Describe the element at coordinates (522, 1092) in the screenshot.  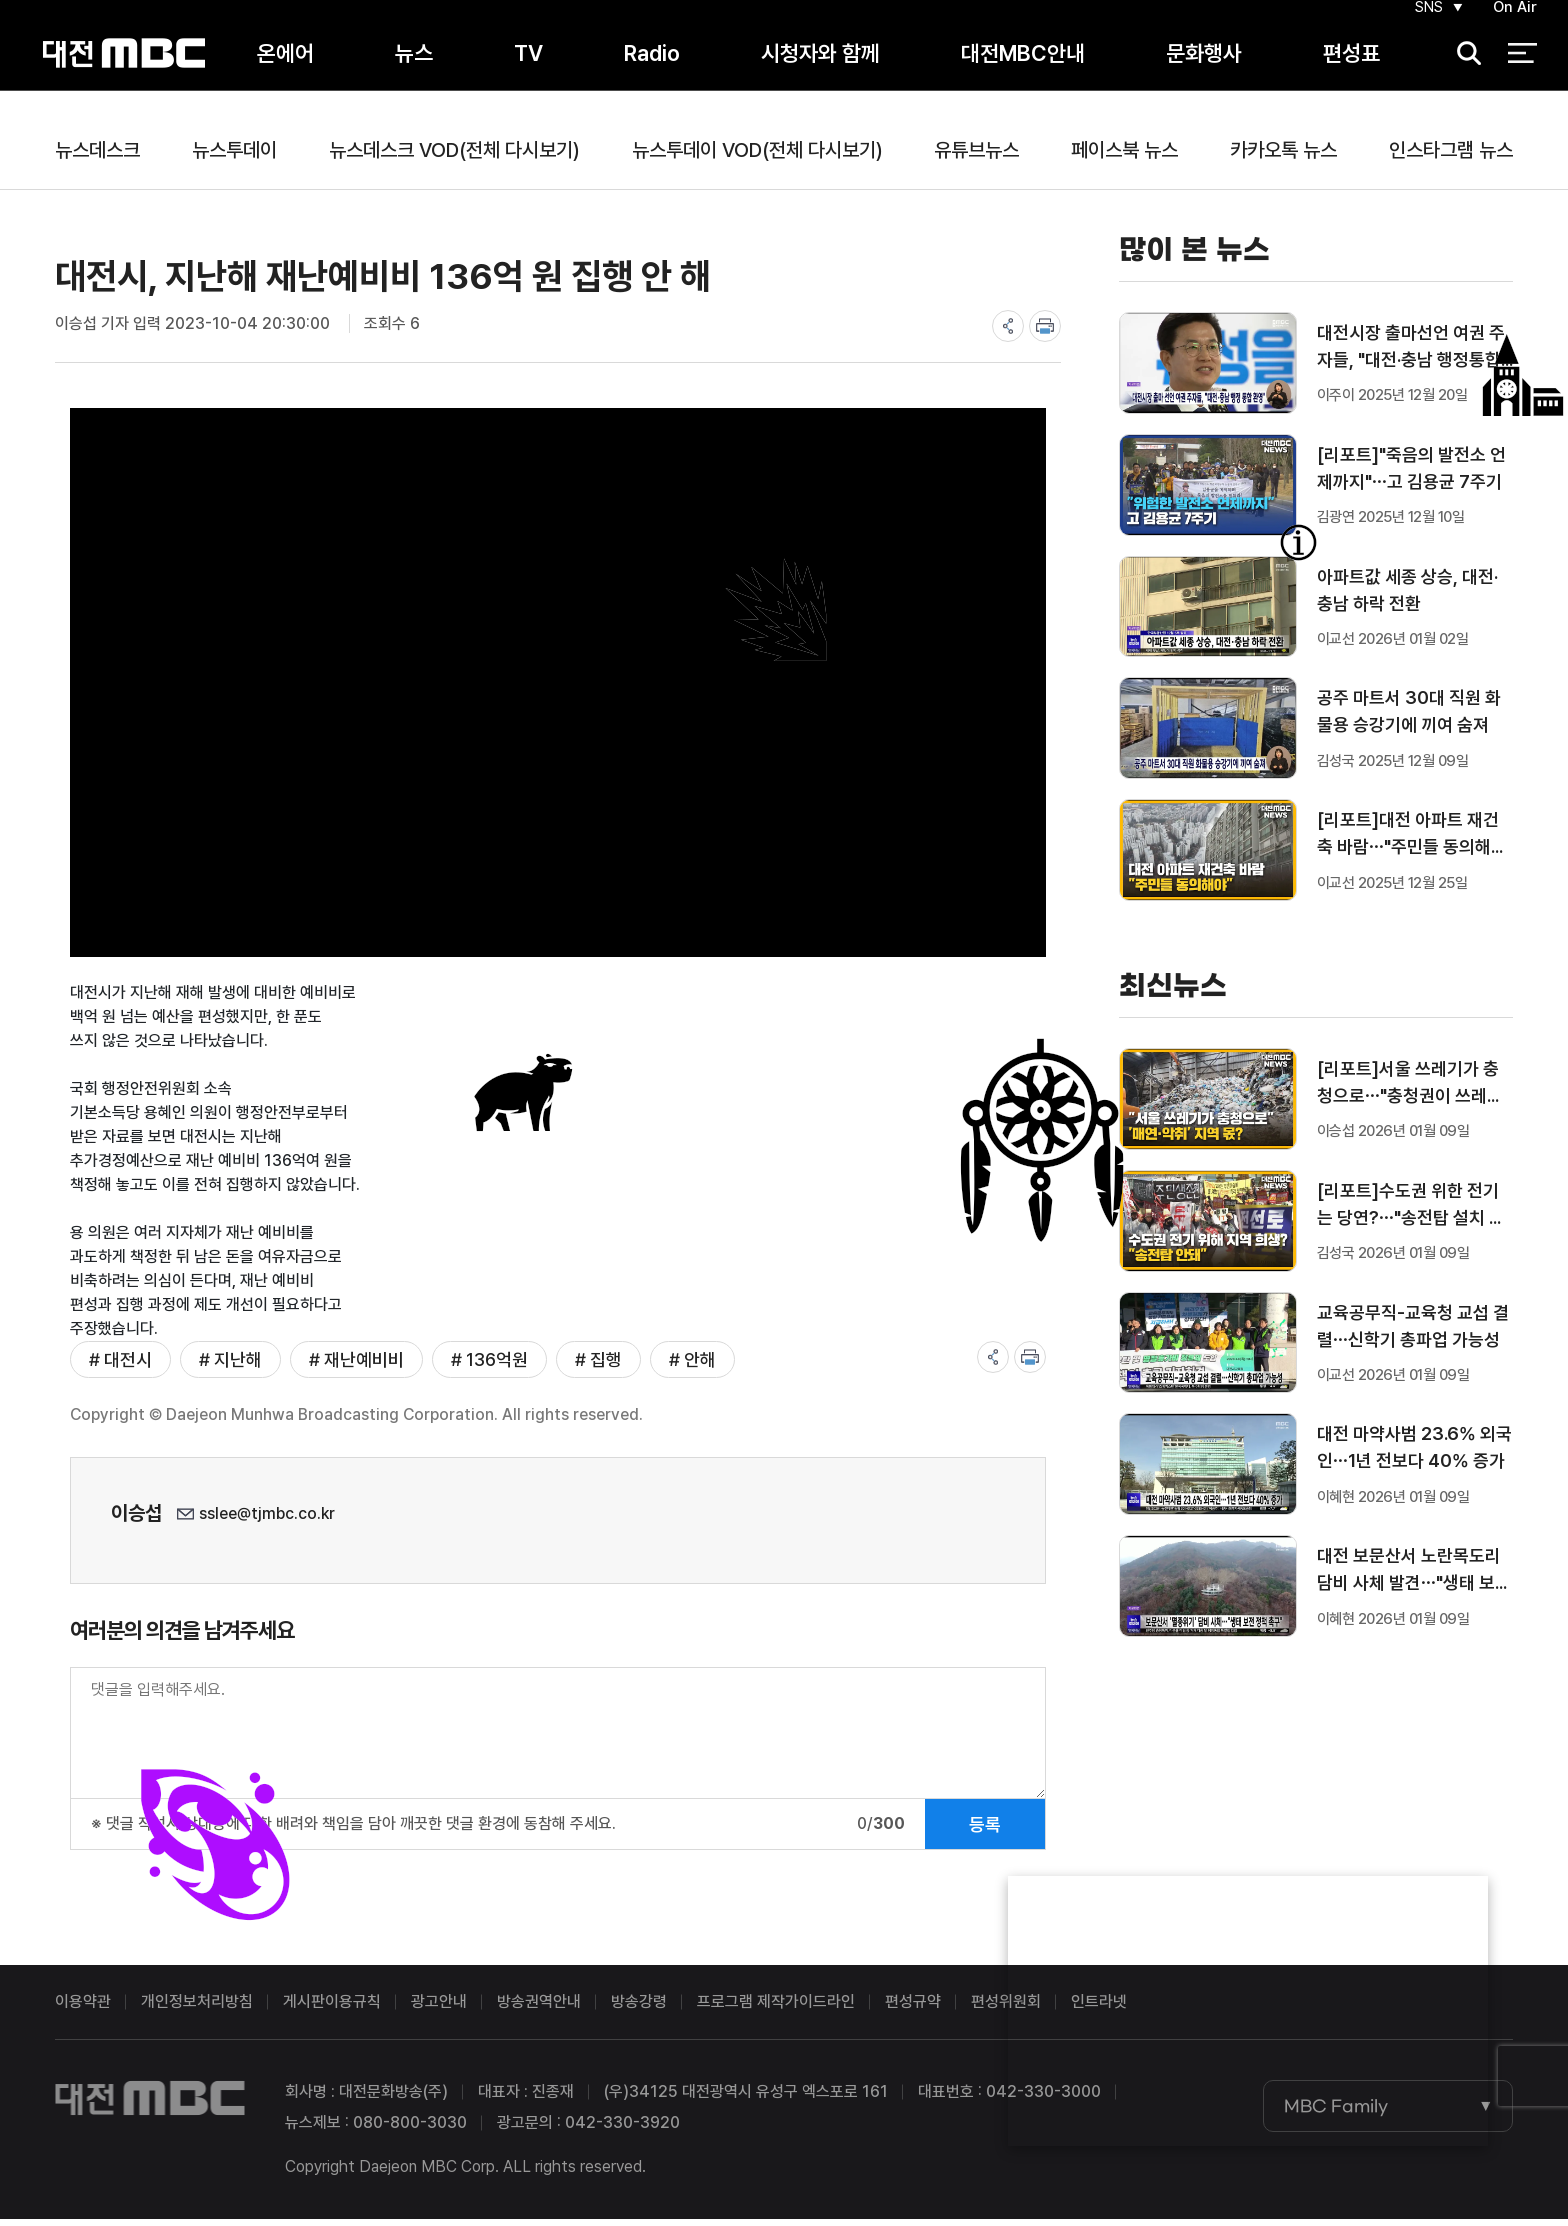
I see `capybara character or avatar selection` at that location.